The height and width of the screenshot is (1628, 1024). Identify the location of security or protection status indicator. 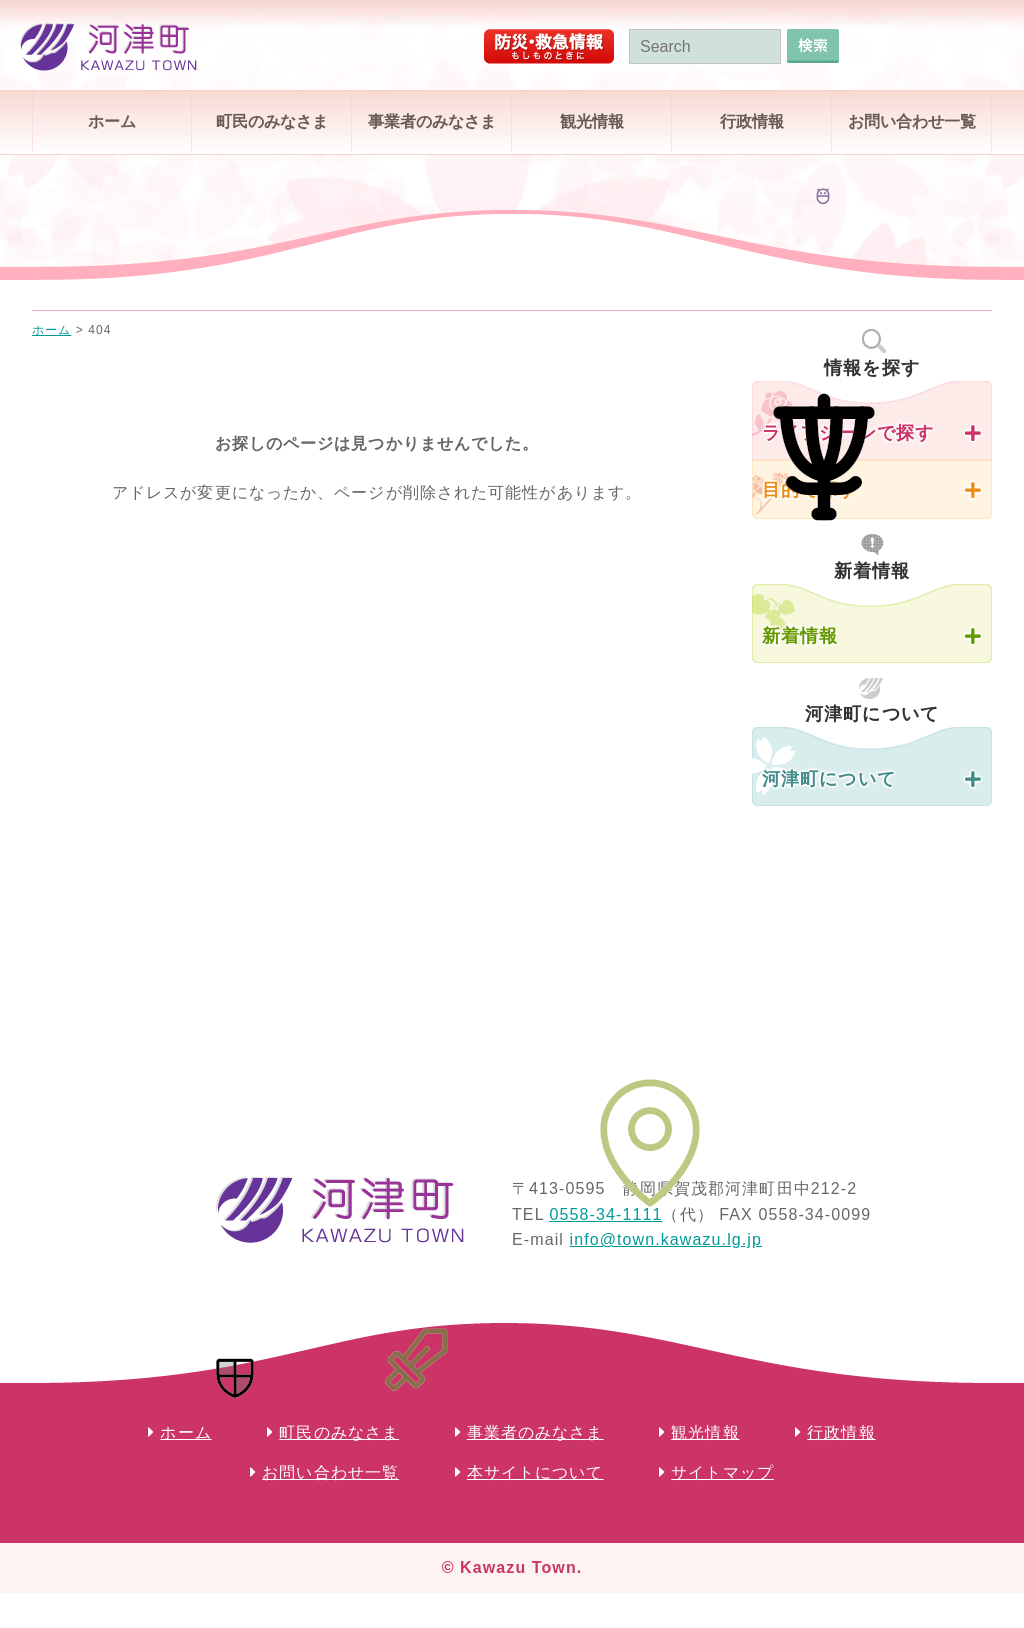
(235, 1376).